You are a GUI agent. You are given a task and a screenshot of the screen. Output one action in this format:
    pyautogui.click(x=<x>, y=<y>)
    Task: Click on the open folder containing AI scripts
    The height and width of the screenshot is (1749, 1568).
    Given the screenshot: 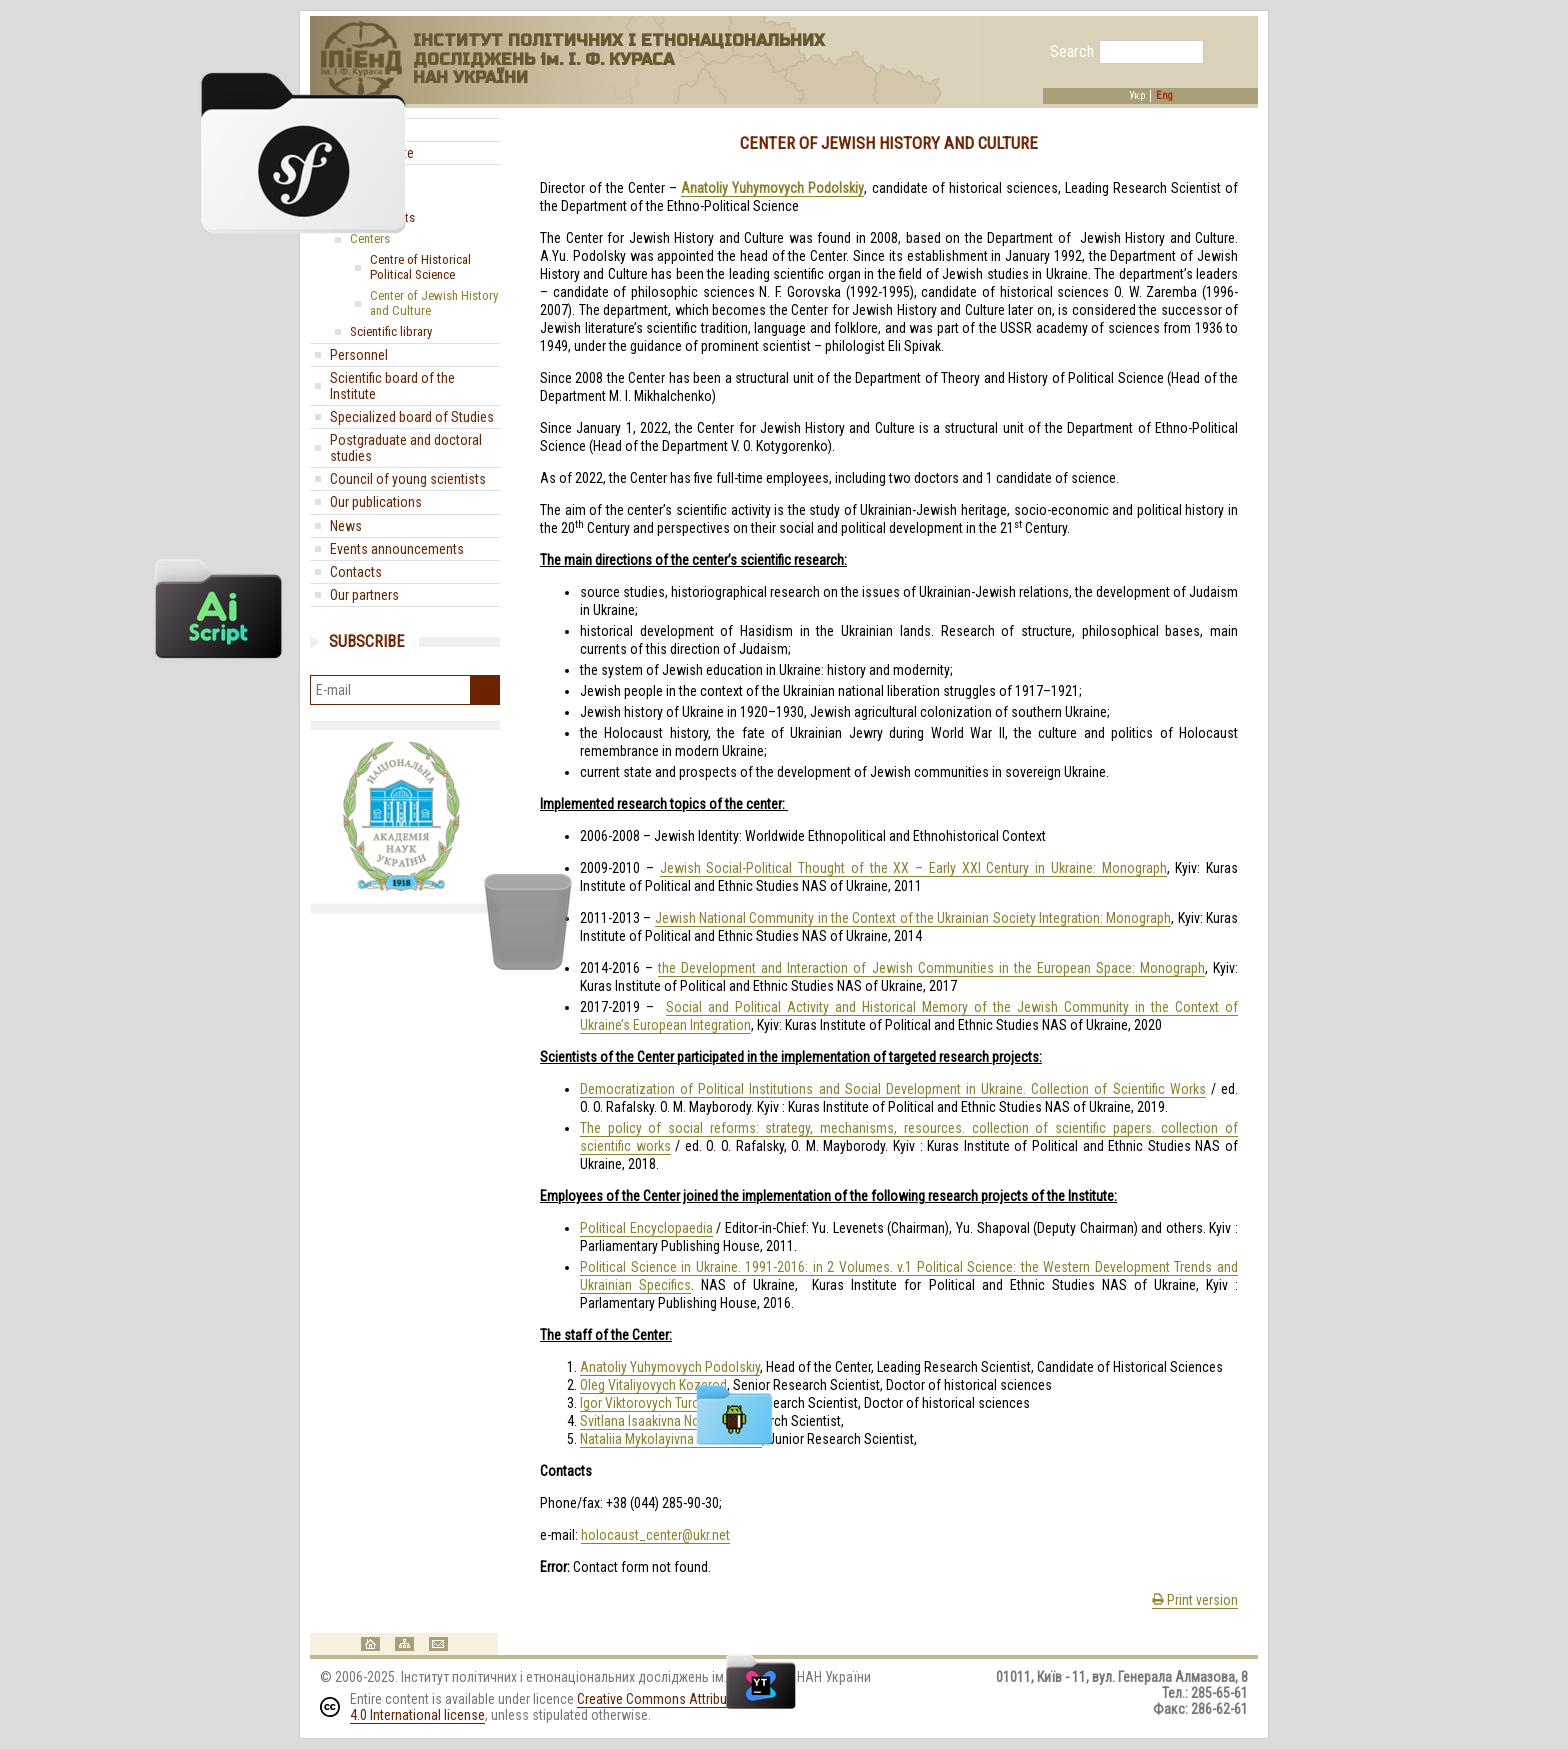 What is the action you would take?
    pyautogui.click(x=218, y=612)
    